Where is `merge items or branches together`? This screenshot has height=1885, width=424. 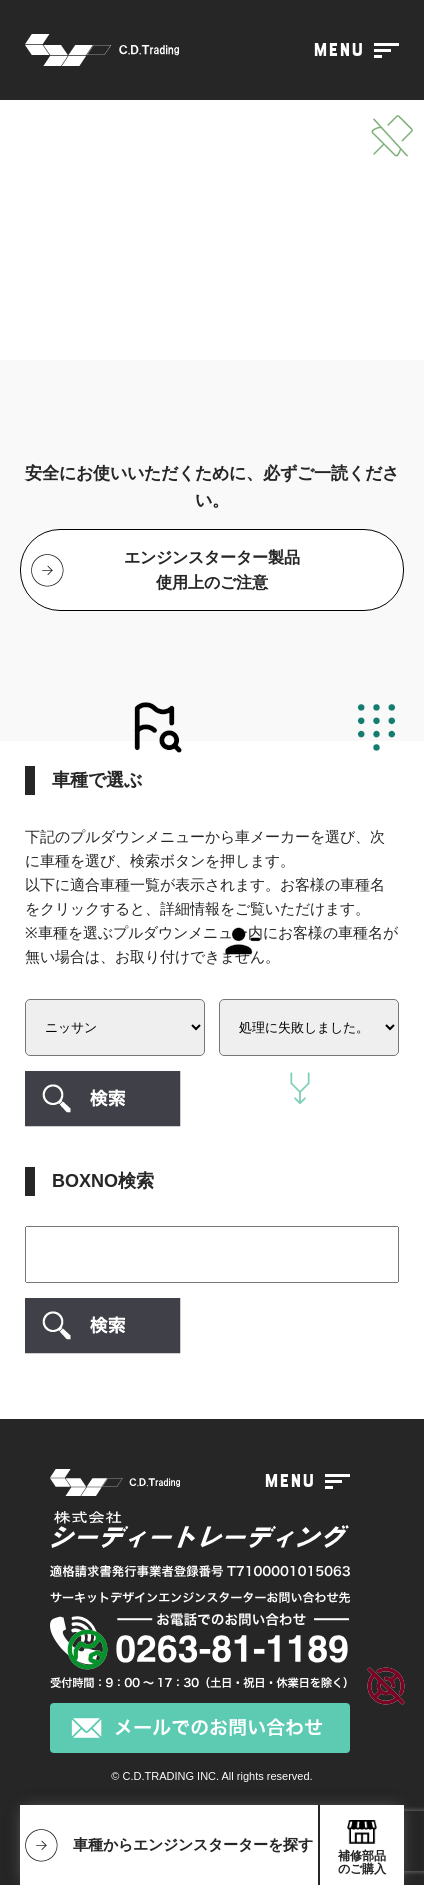
merge items or branches together is located at coordinates (300, 1087).